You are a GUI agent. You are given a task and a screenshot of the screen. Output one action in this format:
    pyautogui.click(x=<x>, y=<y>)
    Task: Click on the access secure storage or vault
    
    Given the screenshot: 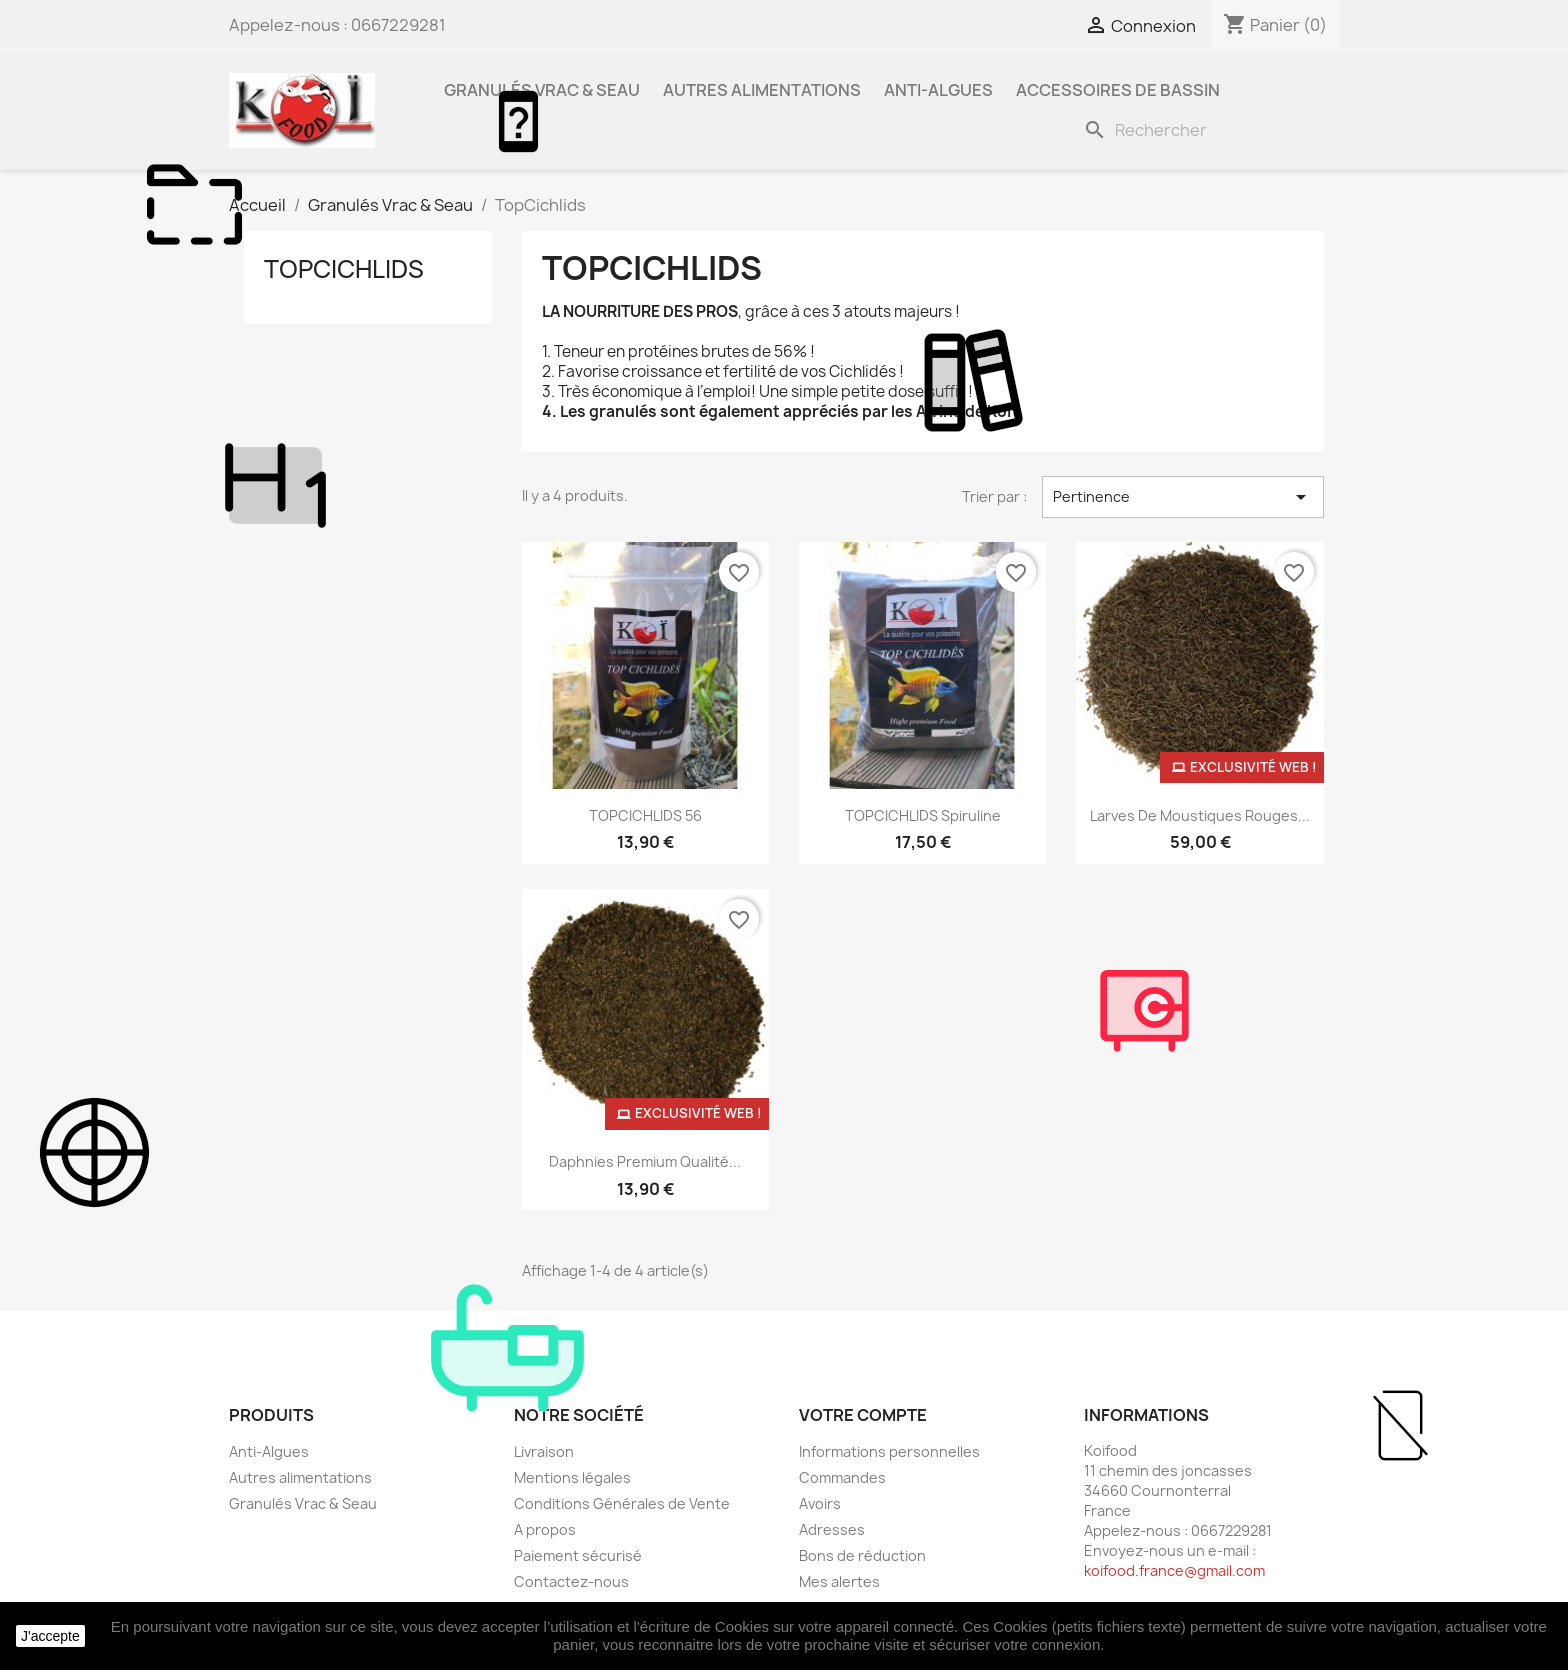 What is the action you would take?
    pyautogui.click(x=1144, y=1007)
    